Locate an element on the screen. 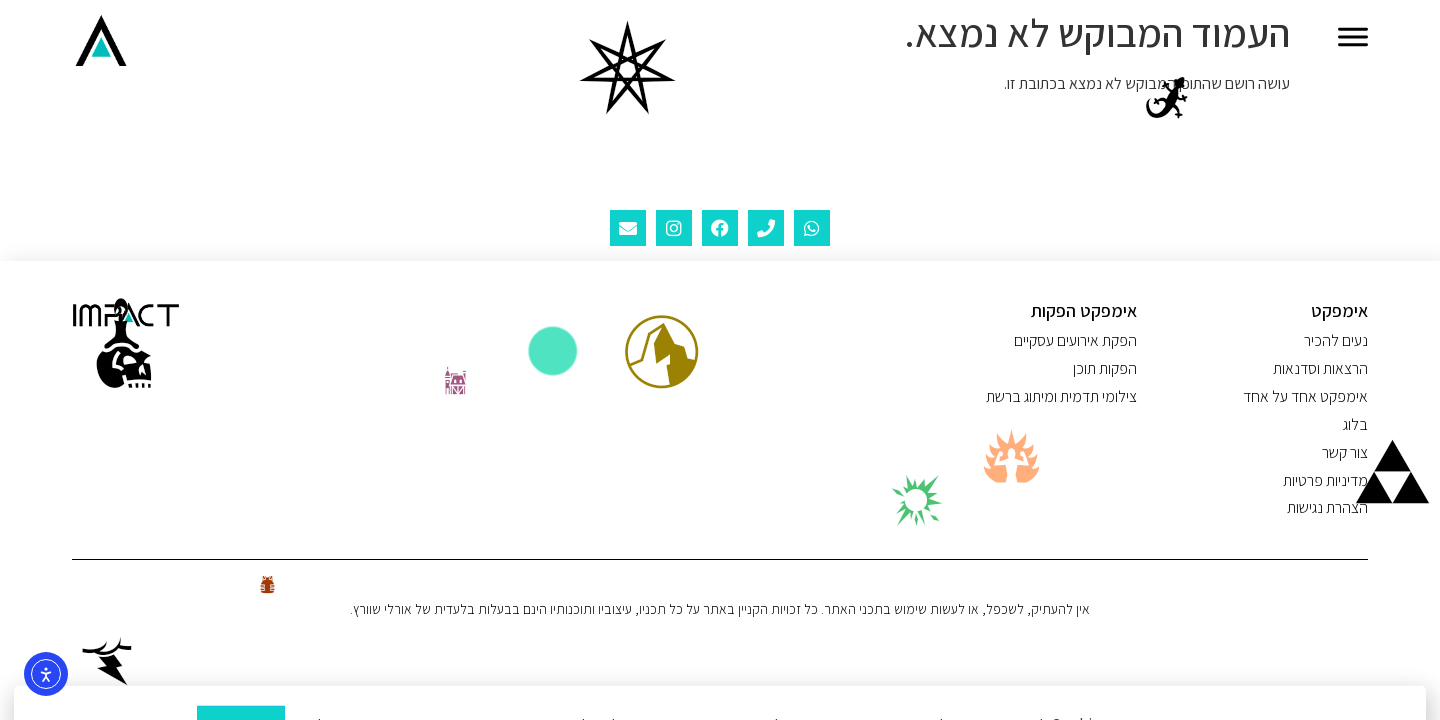 This screenshot has width=1440, height=720. access dark or horror-themed game settings is located at coordinates (121, 342).